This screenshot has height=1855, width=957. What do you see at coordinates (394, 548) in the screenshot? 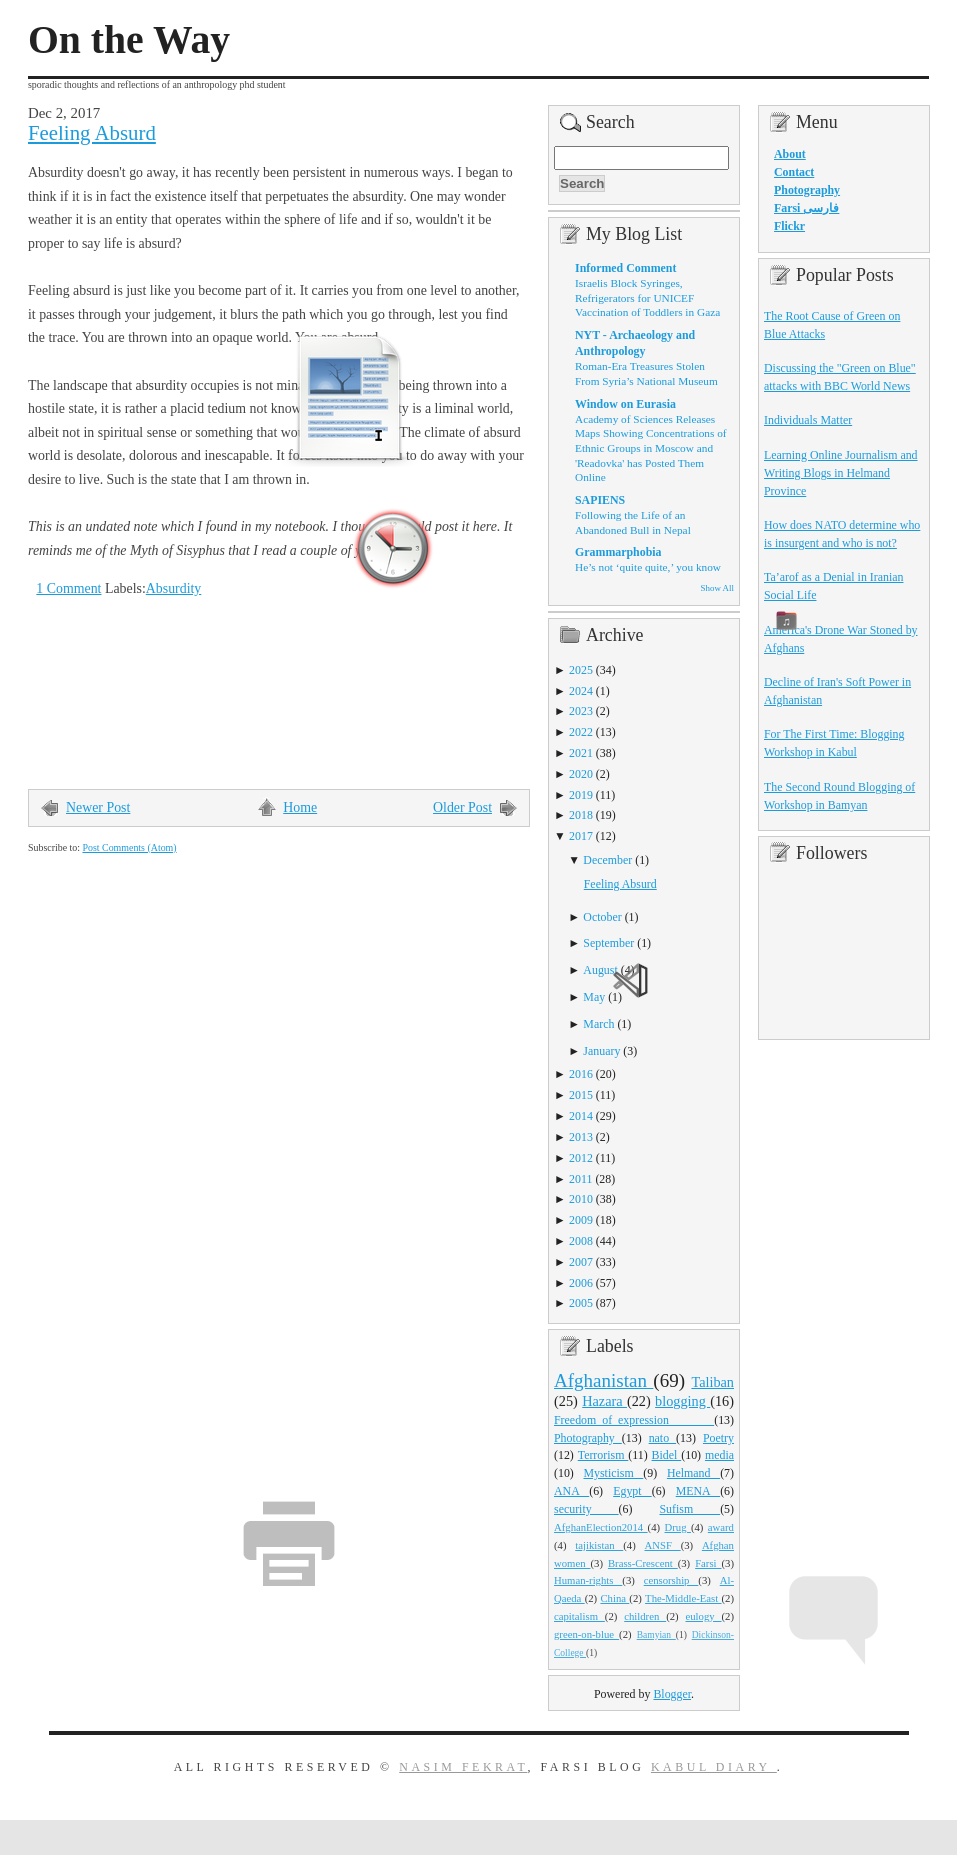
I see `indicates an upcoming appointment or event` at bounding box center [394, 548].